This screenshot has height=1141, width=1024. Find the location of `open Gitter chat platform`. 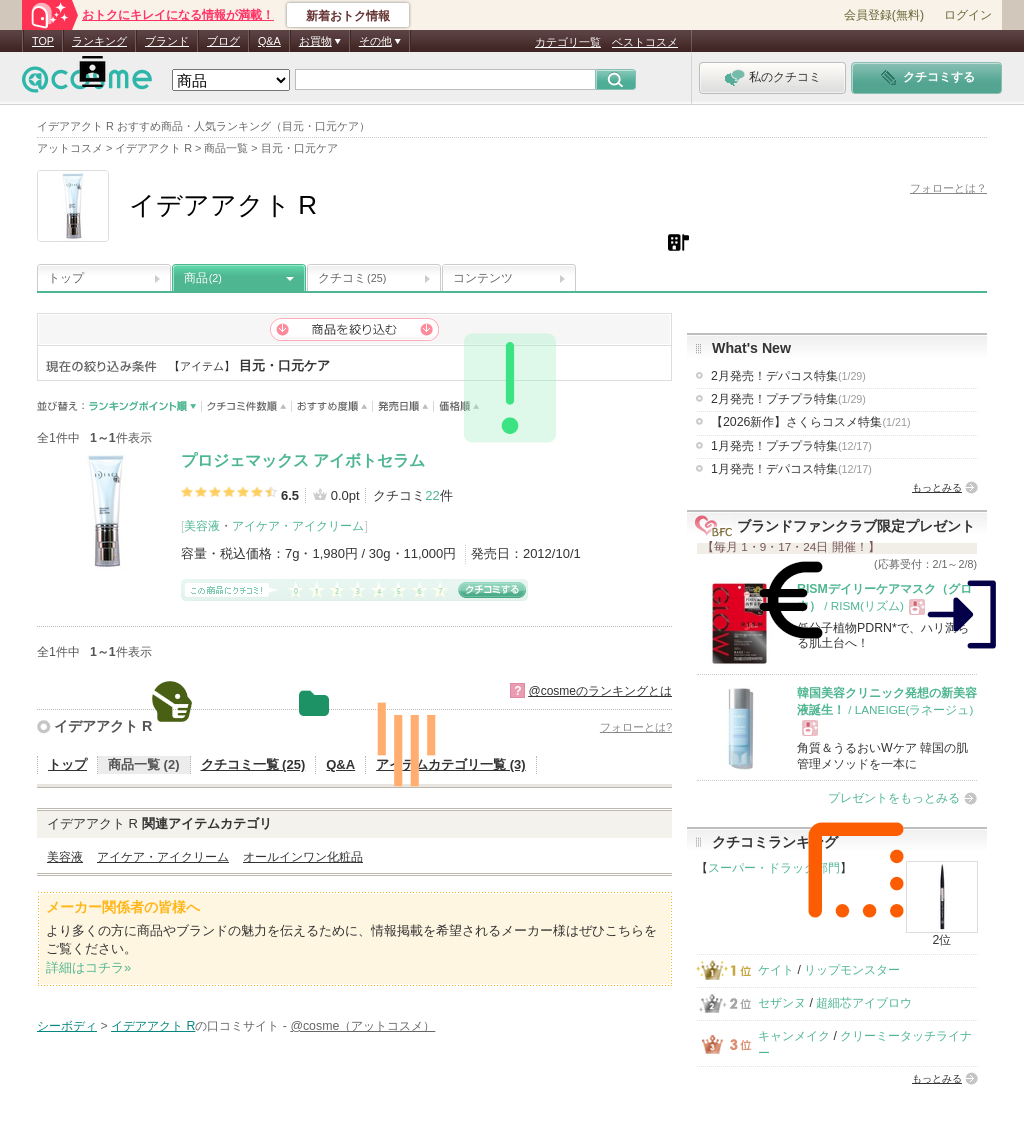

open Gitter chat platform is located at coordinates (406, 744).